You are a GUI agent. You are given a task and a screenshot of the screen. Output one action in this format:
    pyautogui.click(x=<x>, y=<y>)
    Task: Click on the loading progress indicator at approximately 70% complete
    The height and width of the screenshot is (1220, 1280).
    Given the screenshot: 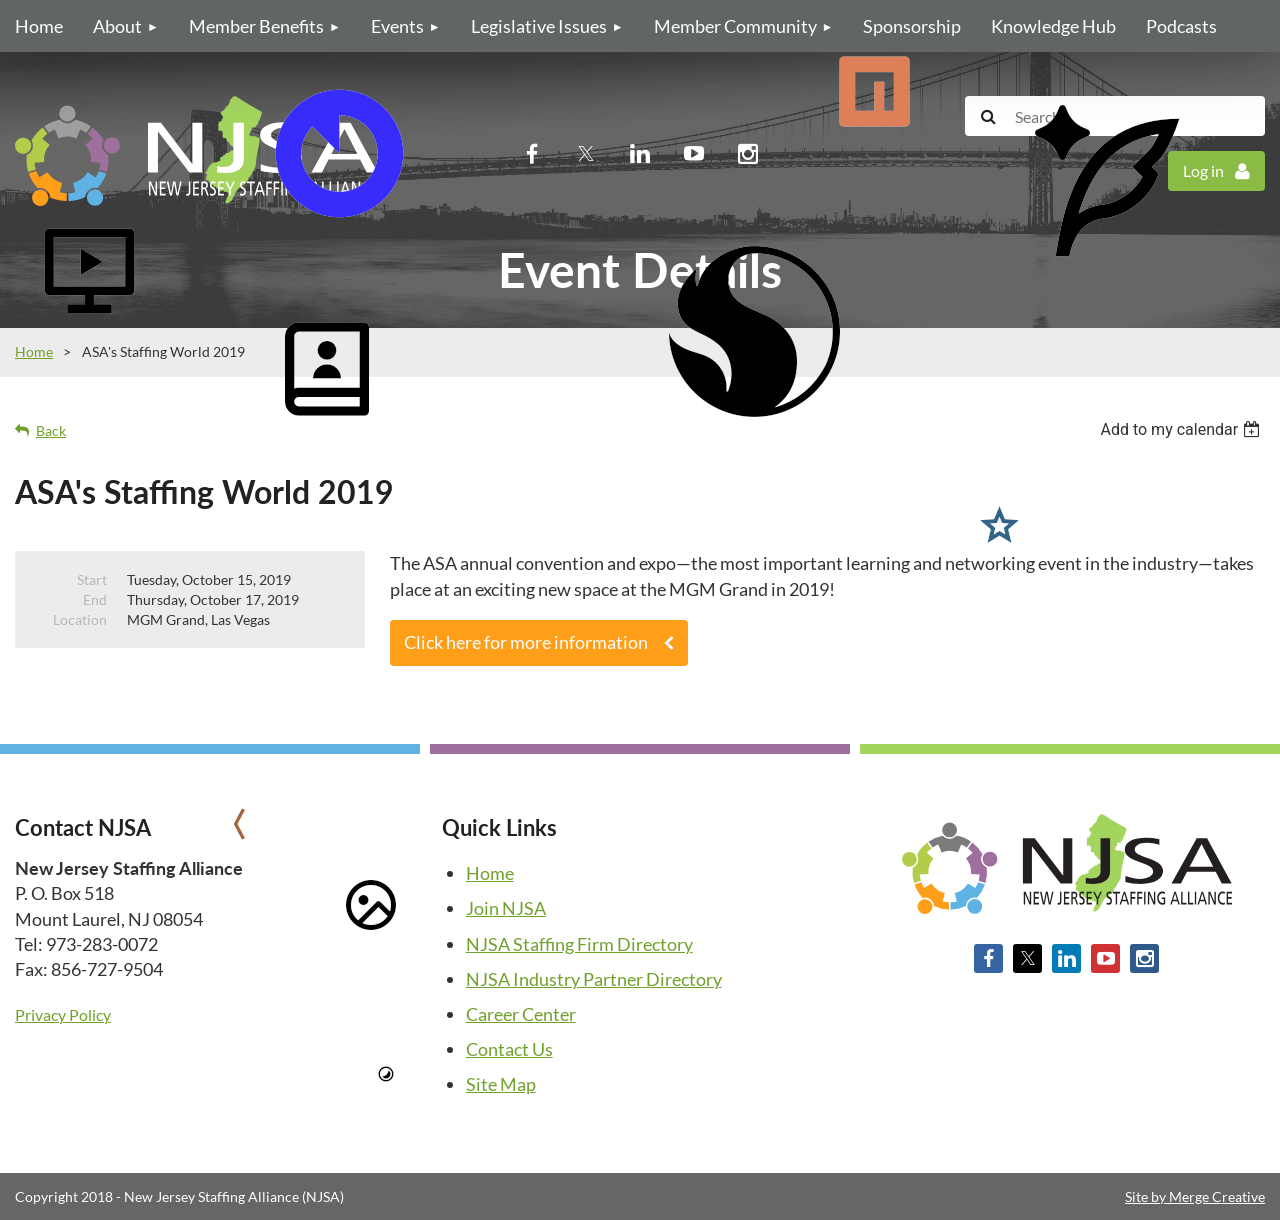 What is the action you would take?
    pyautogui.click(x=339, y=153)
    